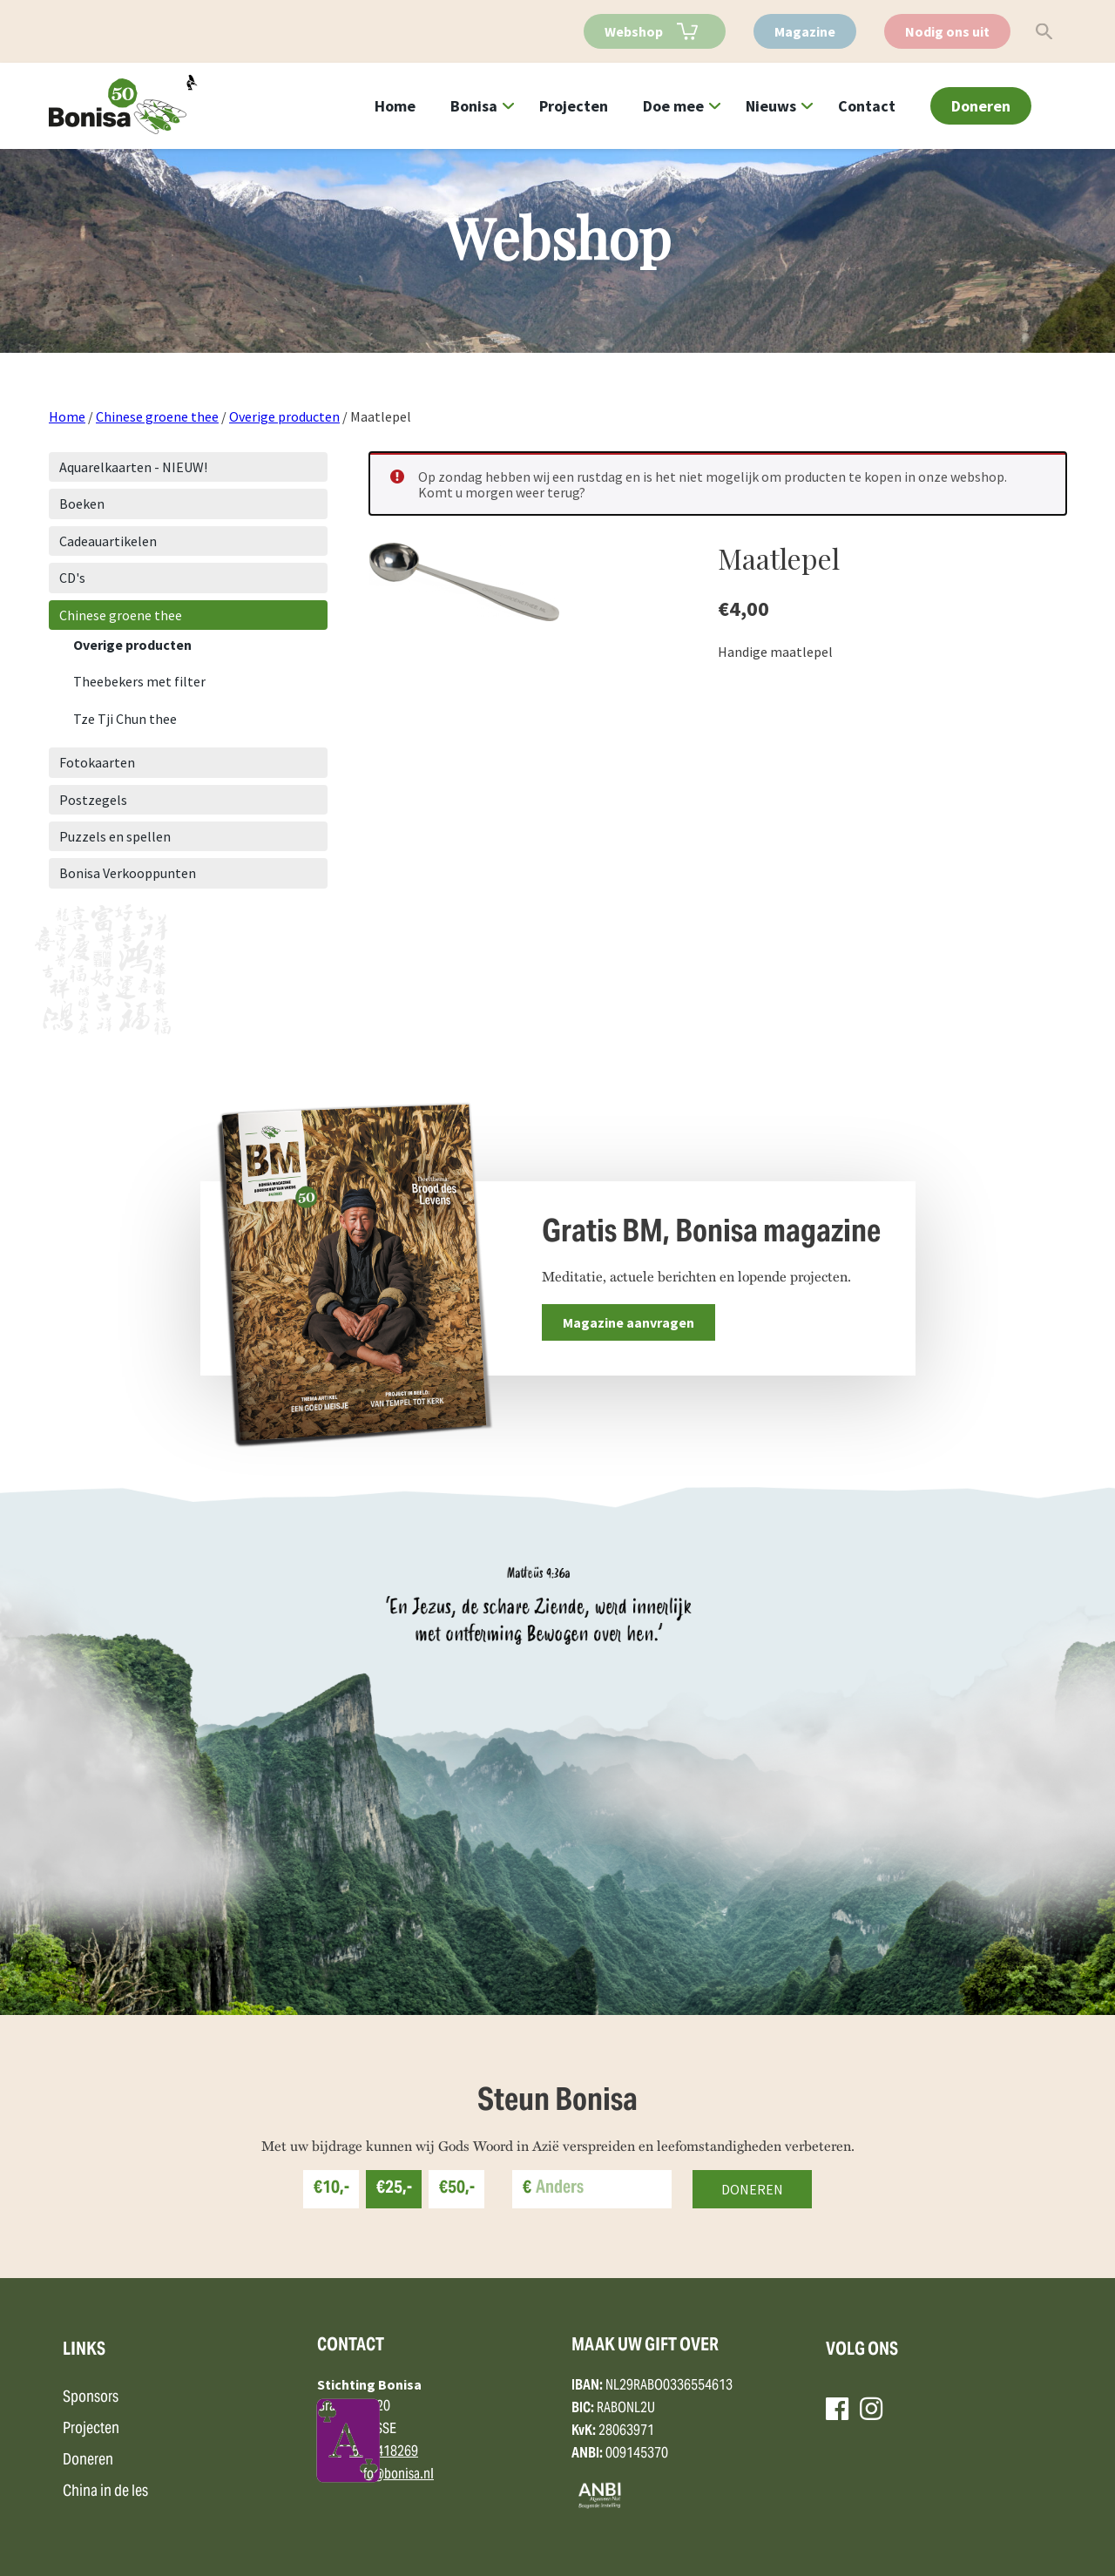 The image size is (1115, 2576). I want to click on play a card game, so click(348, 2440).